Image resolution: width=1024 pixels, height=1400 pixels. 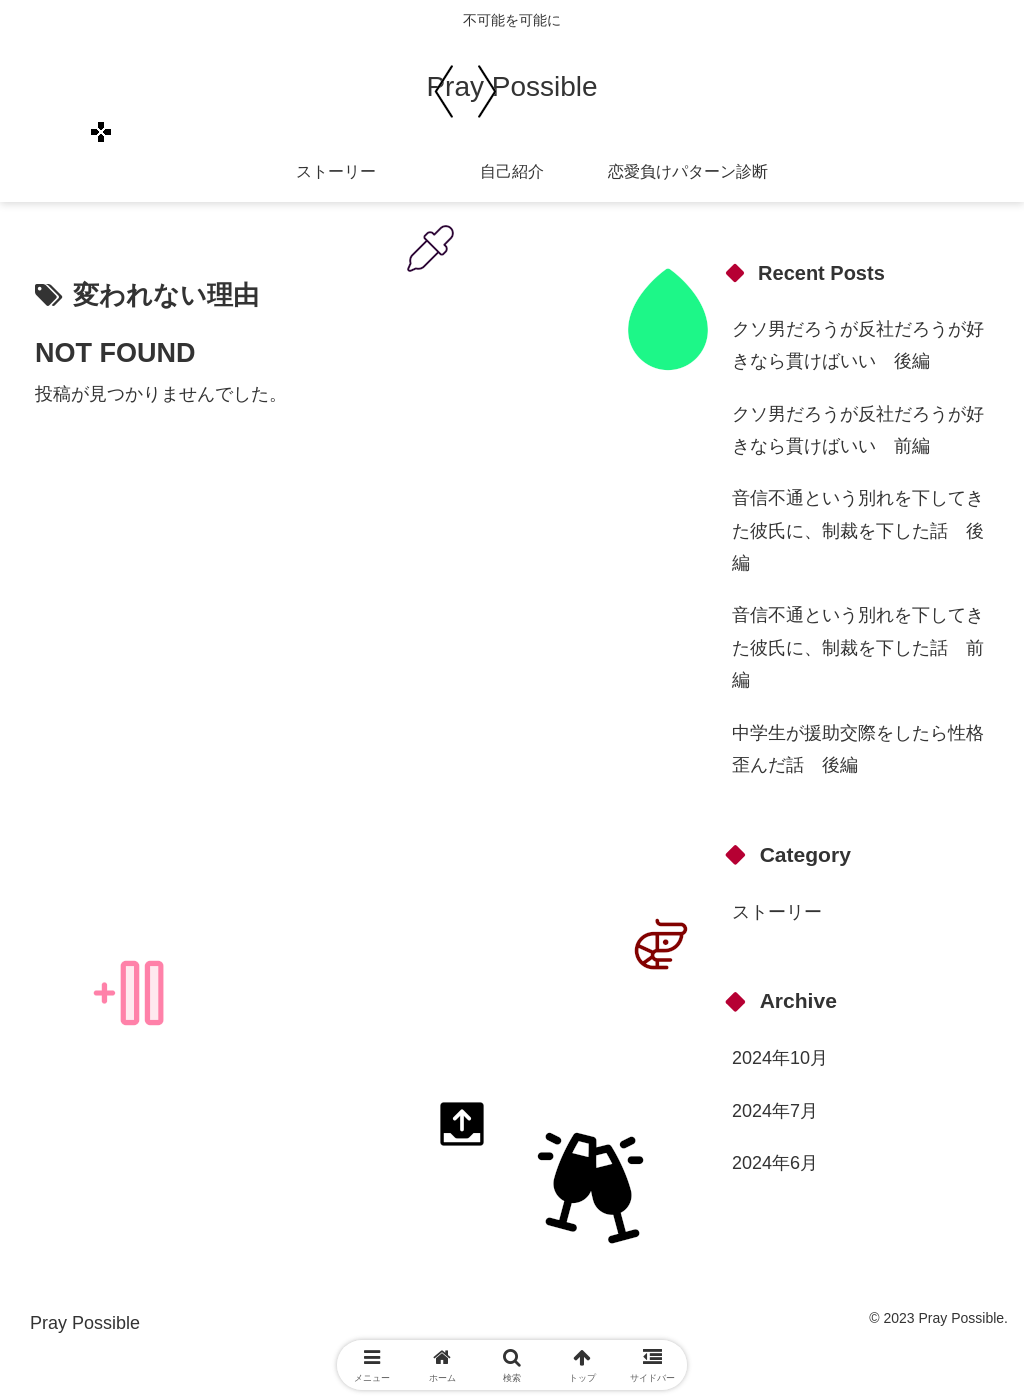 What do you see at coordinates (592, 1187) in the screenshot?
I see `celebrate an achievement or milestone` at bounding box center [592, 1187].